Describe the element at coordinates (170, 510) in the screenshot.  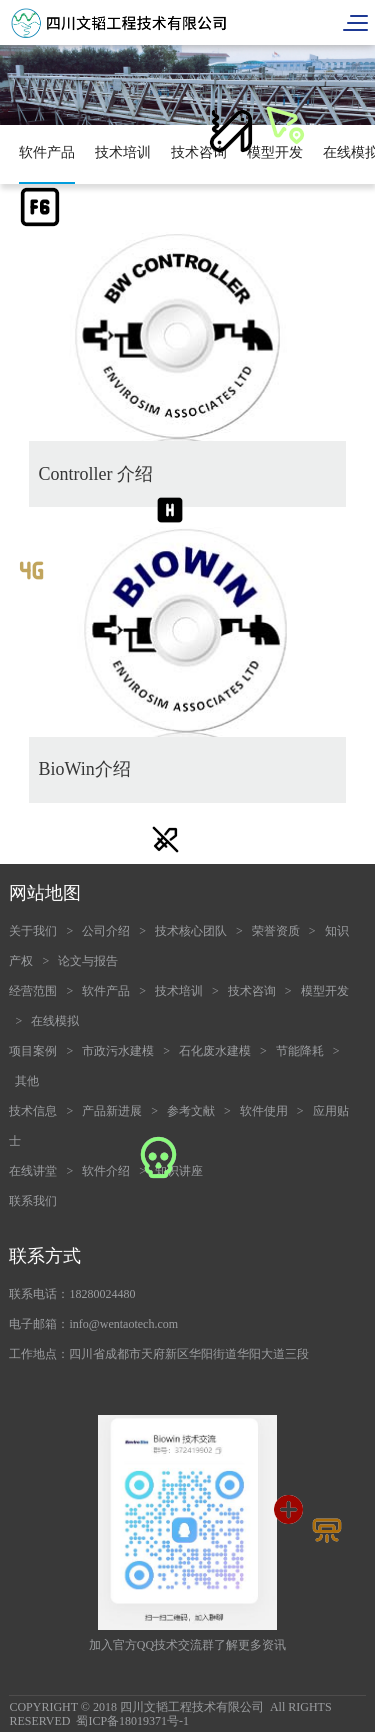
I see `hospital or healthcare location marker` at that location.